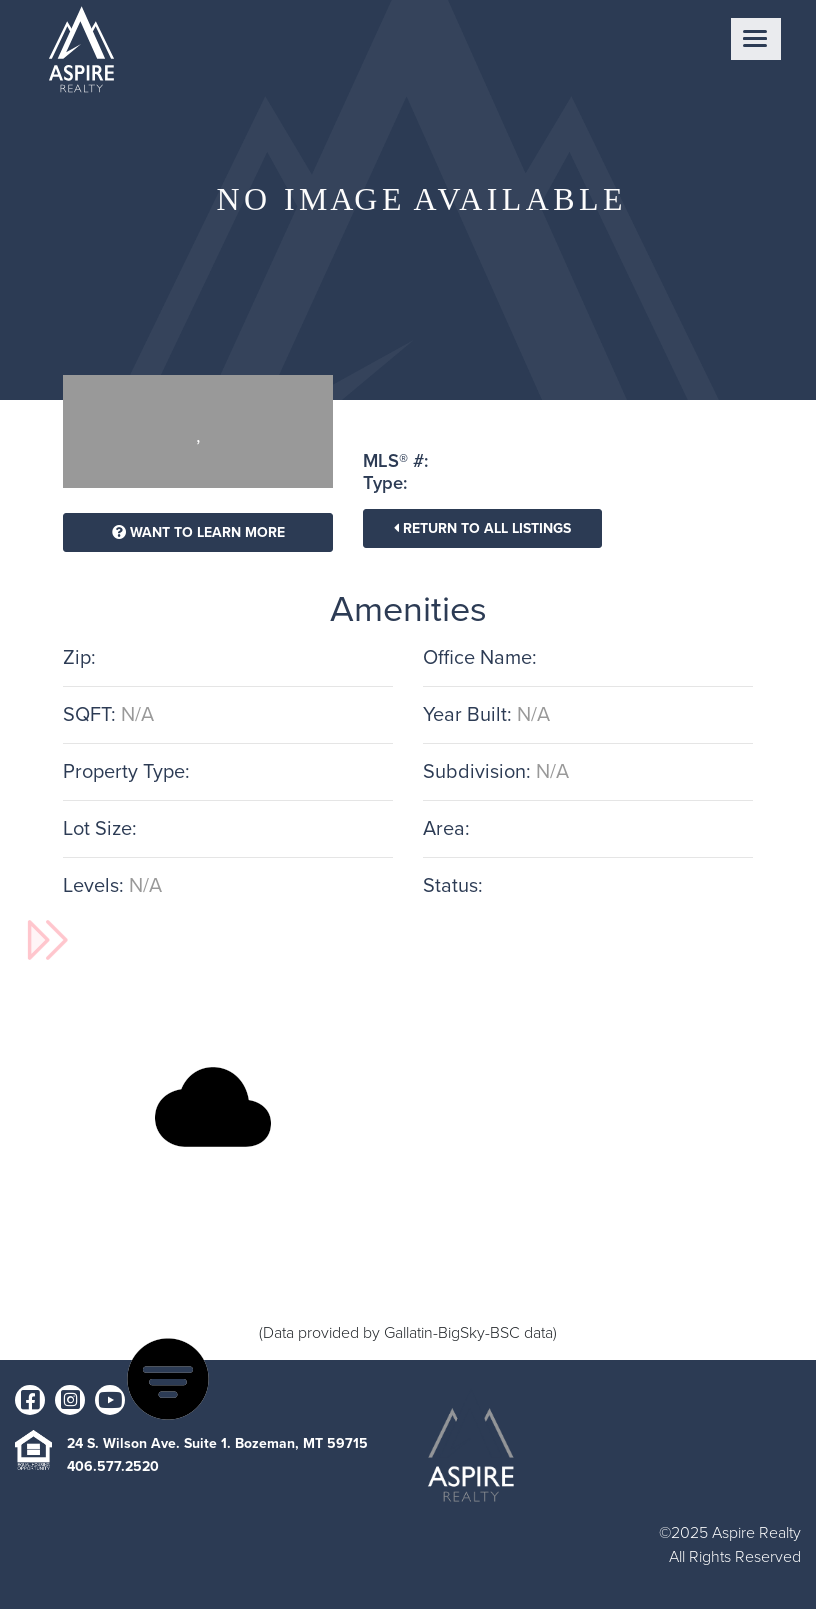 Image resolution: width=816 pixels, height=1609 pixels. I want to click on skip forward or advance to next item, so click(46, 940).